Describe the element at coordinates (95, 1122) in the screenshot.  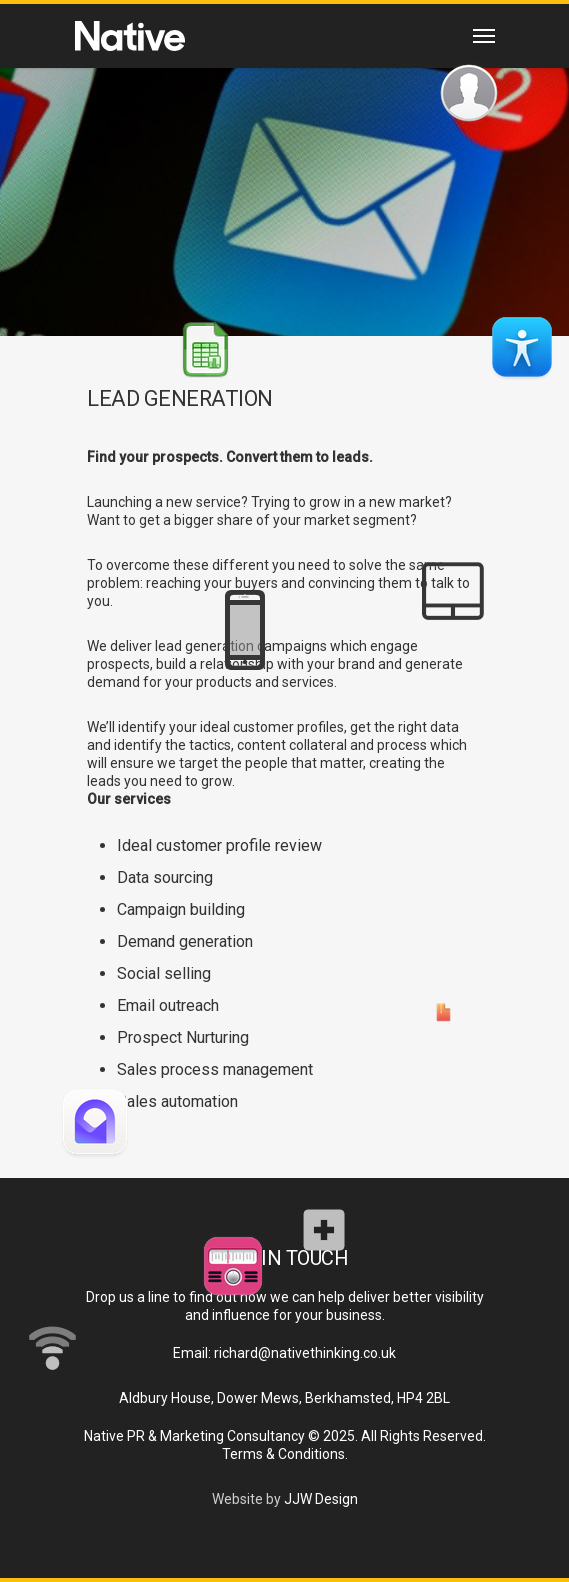
I see `open Proton Mail Bridge app` at that location.